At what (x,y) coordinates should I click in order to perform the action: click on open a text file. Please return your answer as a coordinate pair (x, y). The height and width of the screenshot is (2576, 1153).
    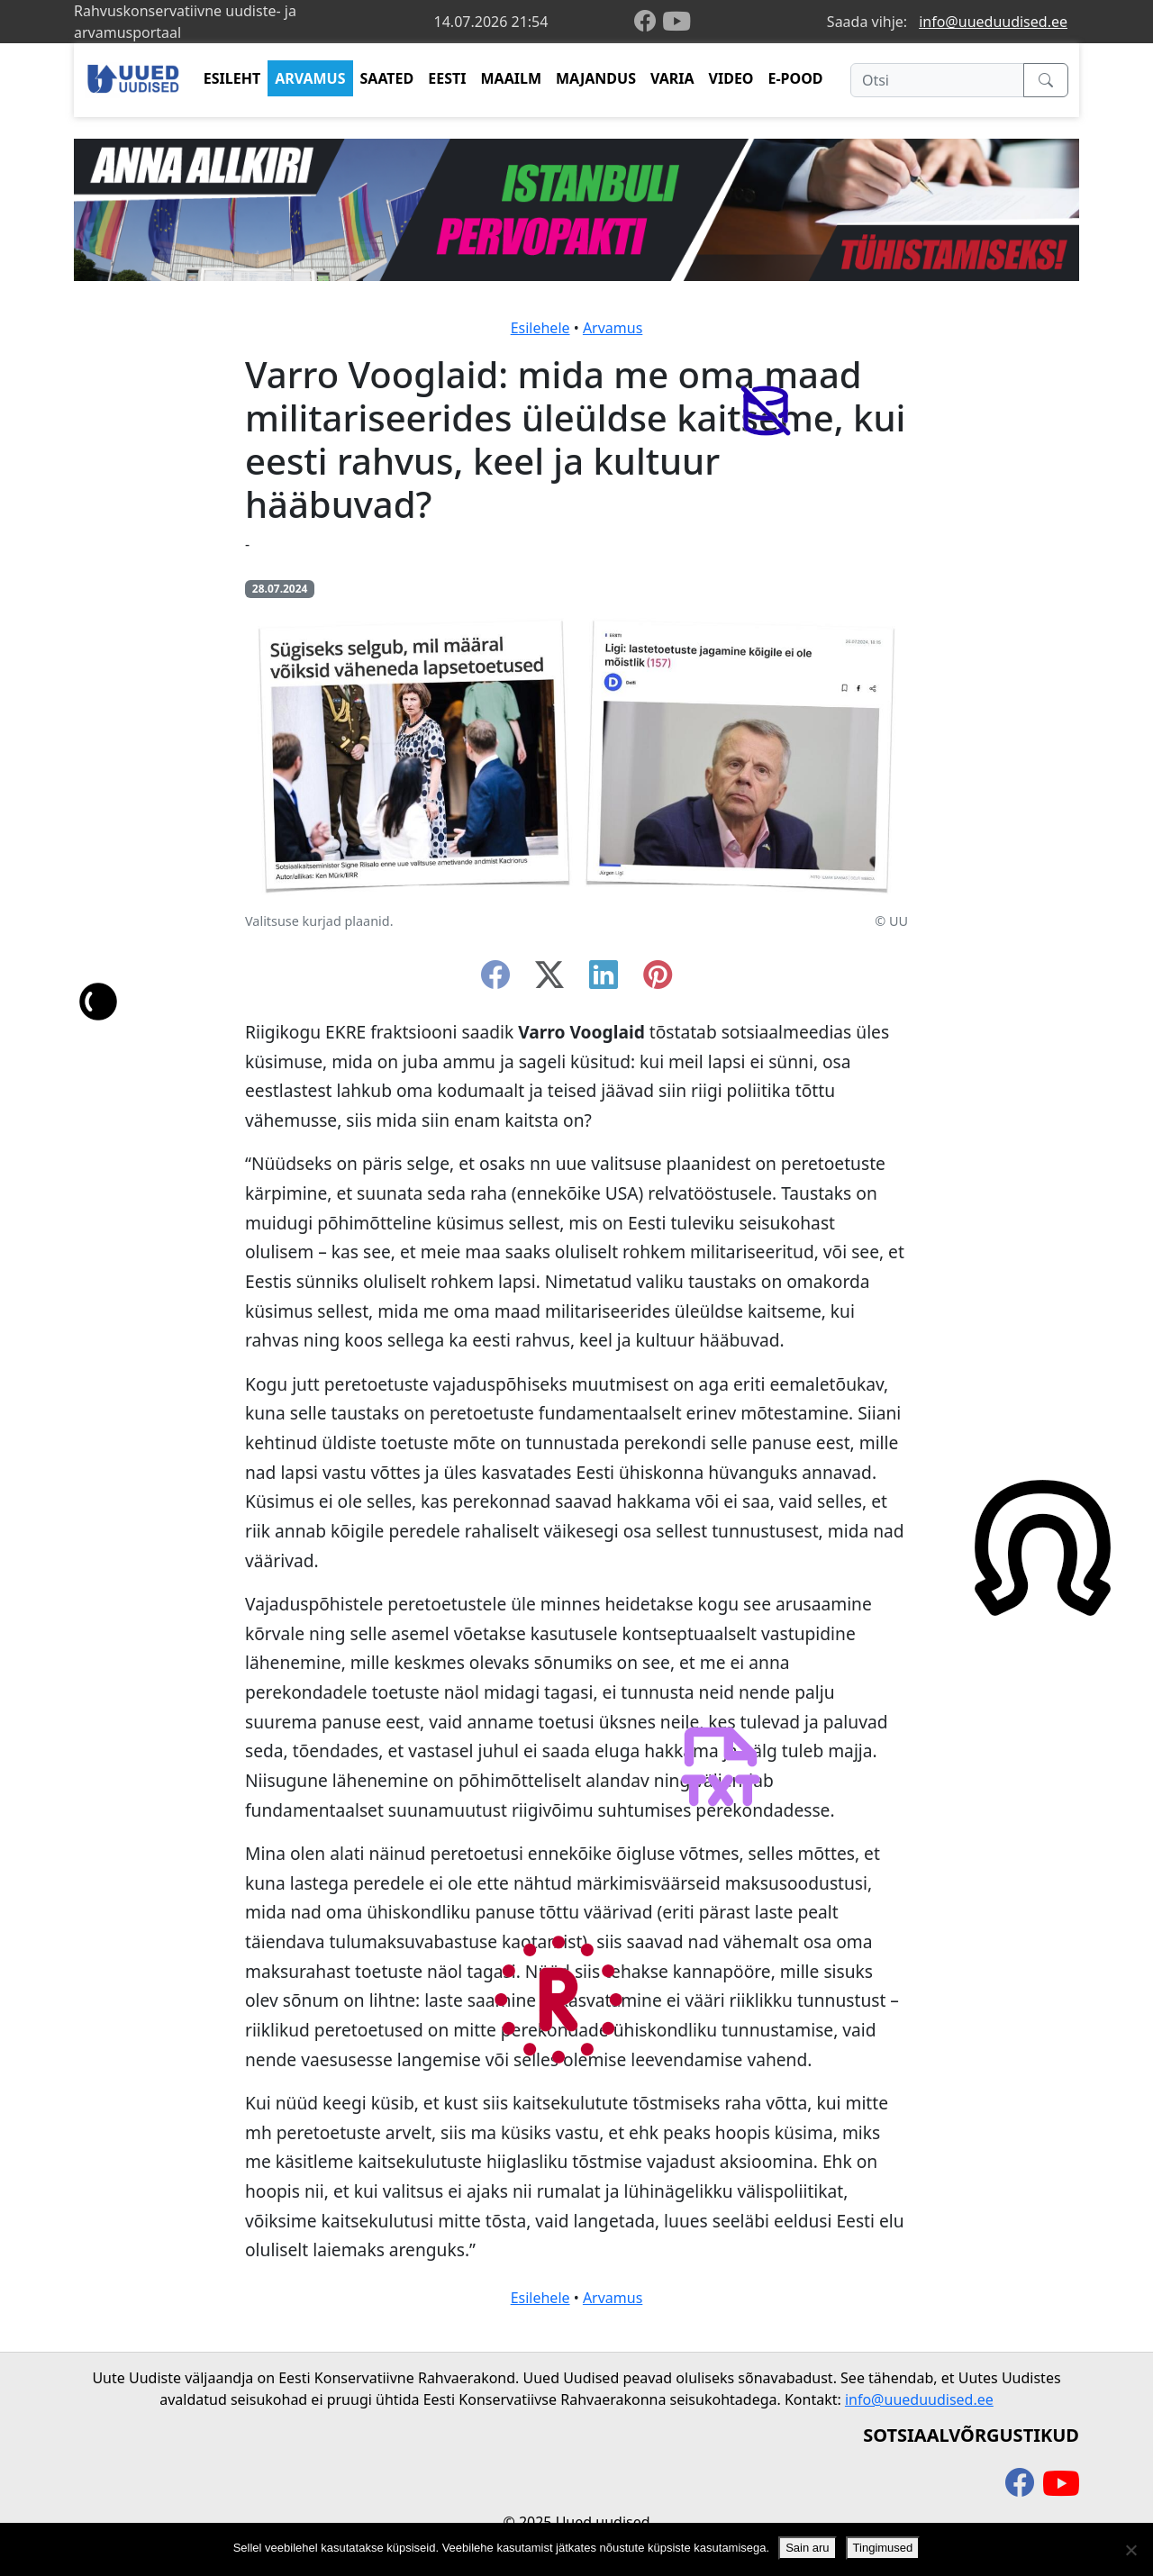
    Looking at the image, I should click on (721, 1770).